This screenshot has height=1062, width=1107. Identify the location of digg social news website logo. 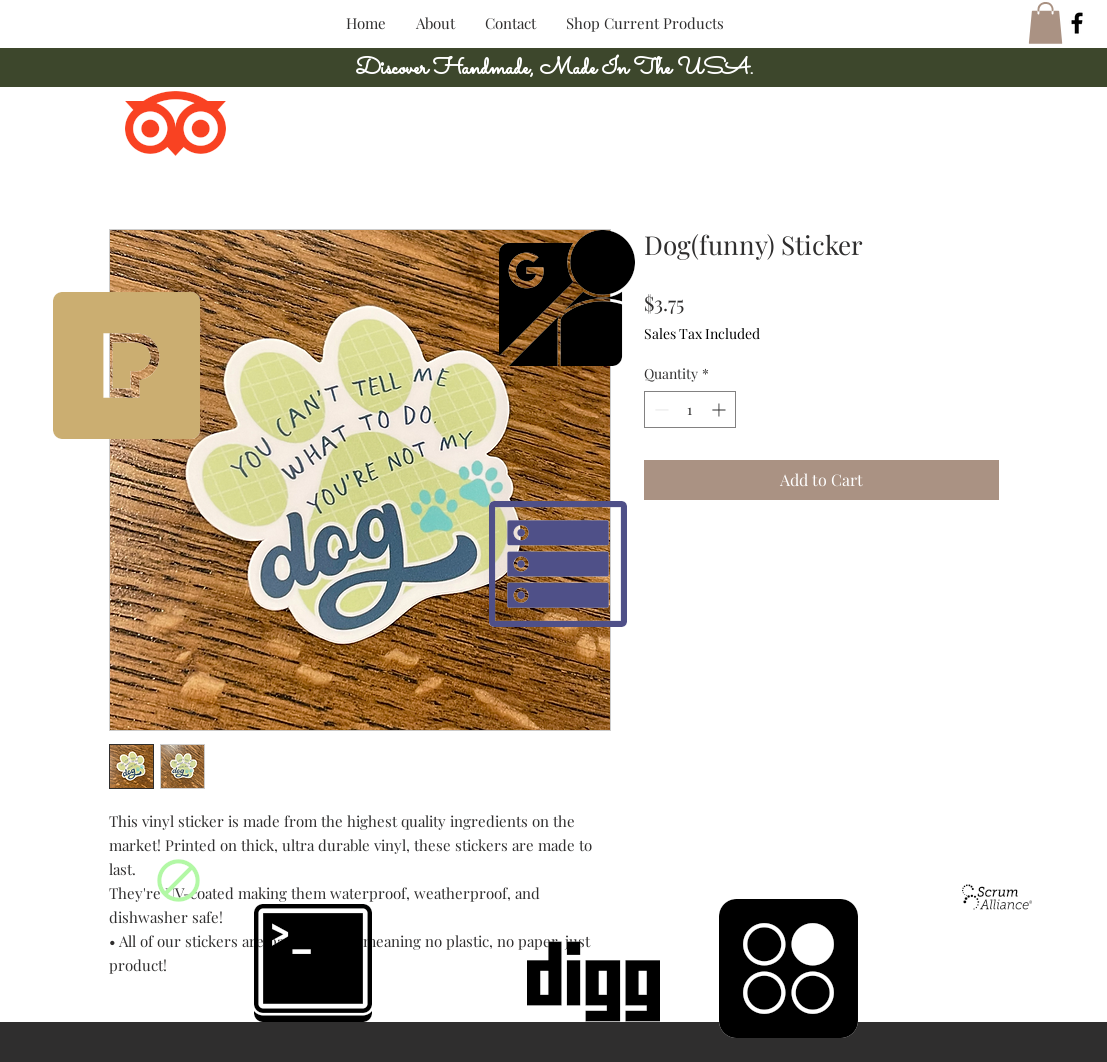
(593, 981).